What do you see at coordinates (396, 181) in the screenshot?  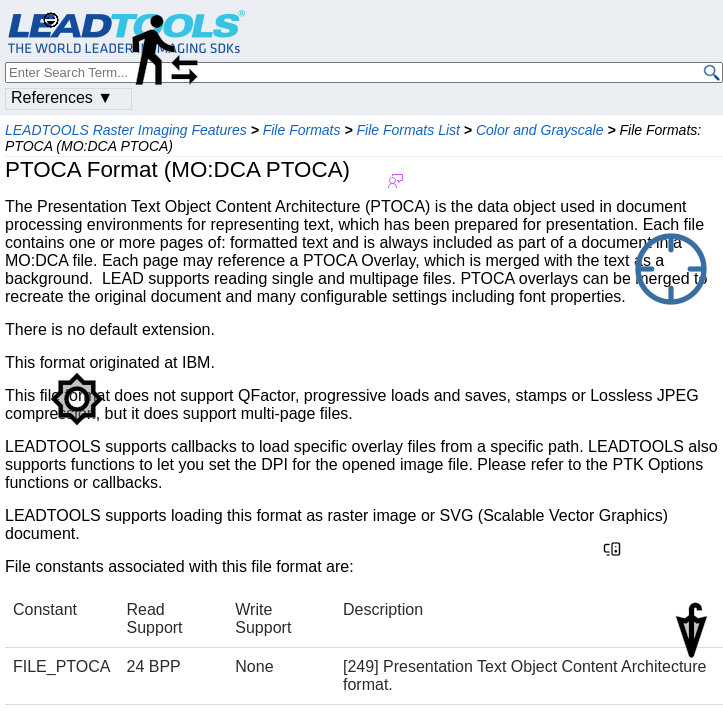 I see `submit feedback or comments` at bounding box center [396, 181].